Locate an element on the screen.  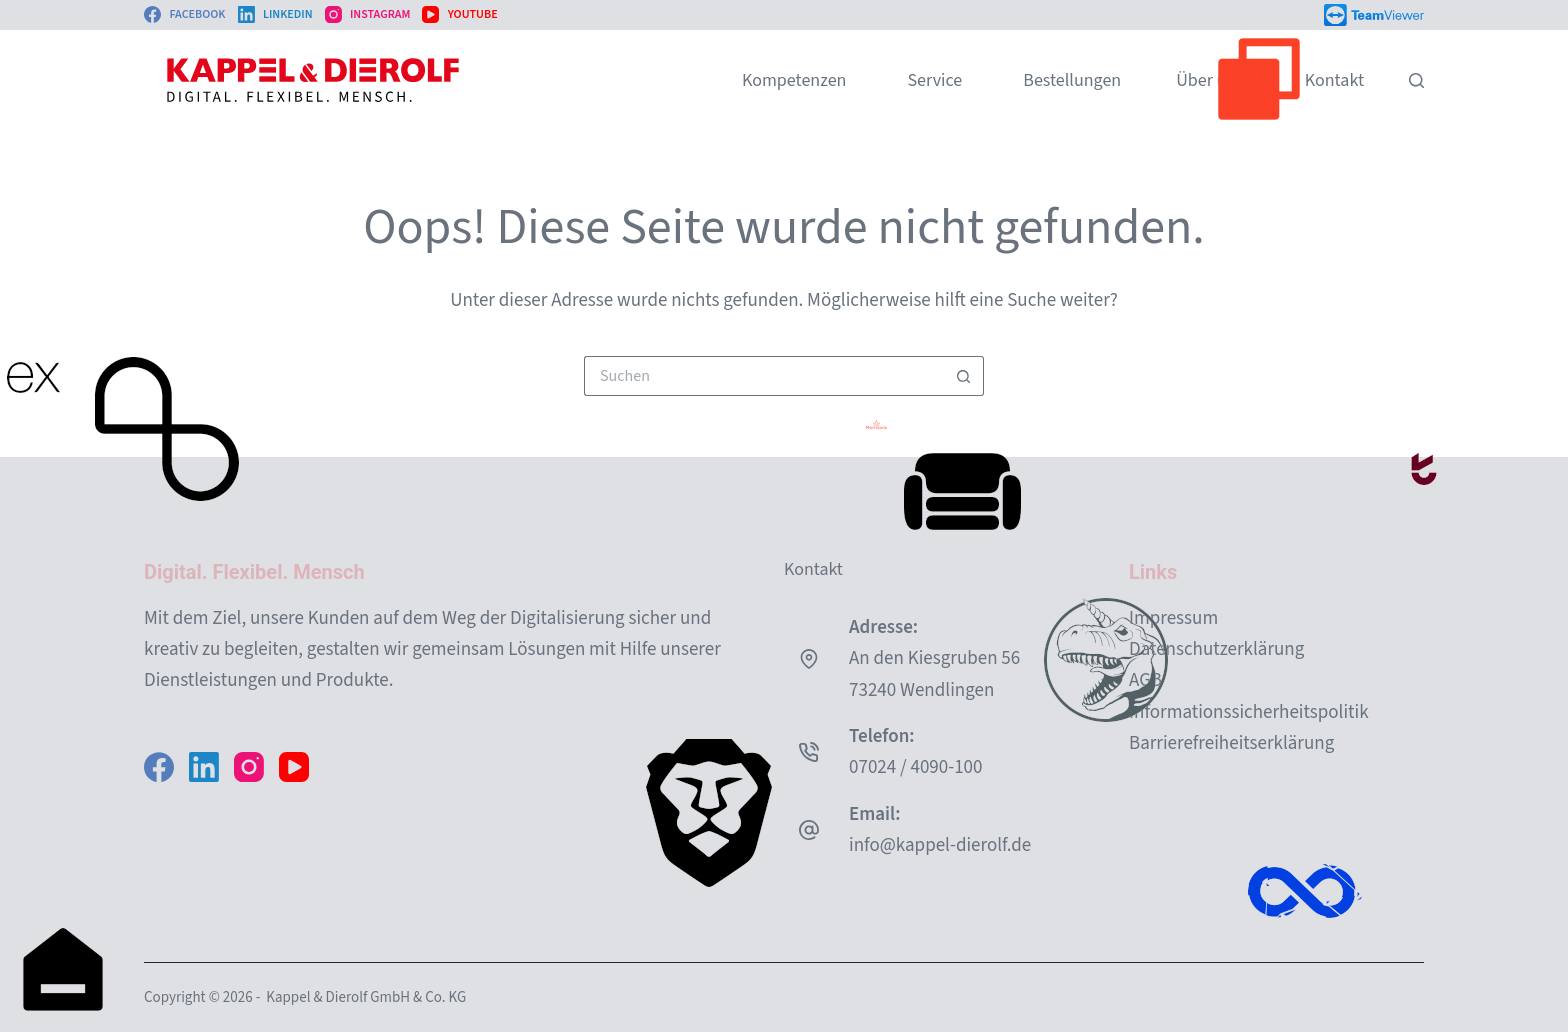
NextBillion.ai company logo is located at coordinates (167, 429).